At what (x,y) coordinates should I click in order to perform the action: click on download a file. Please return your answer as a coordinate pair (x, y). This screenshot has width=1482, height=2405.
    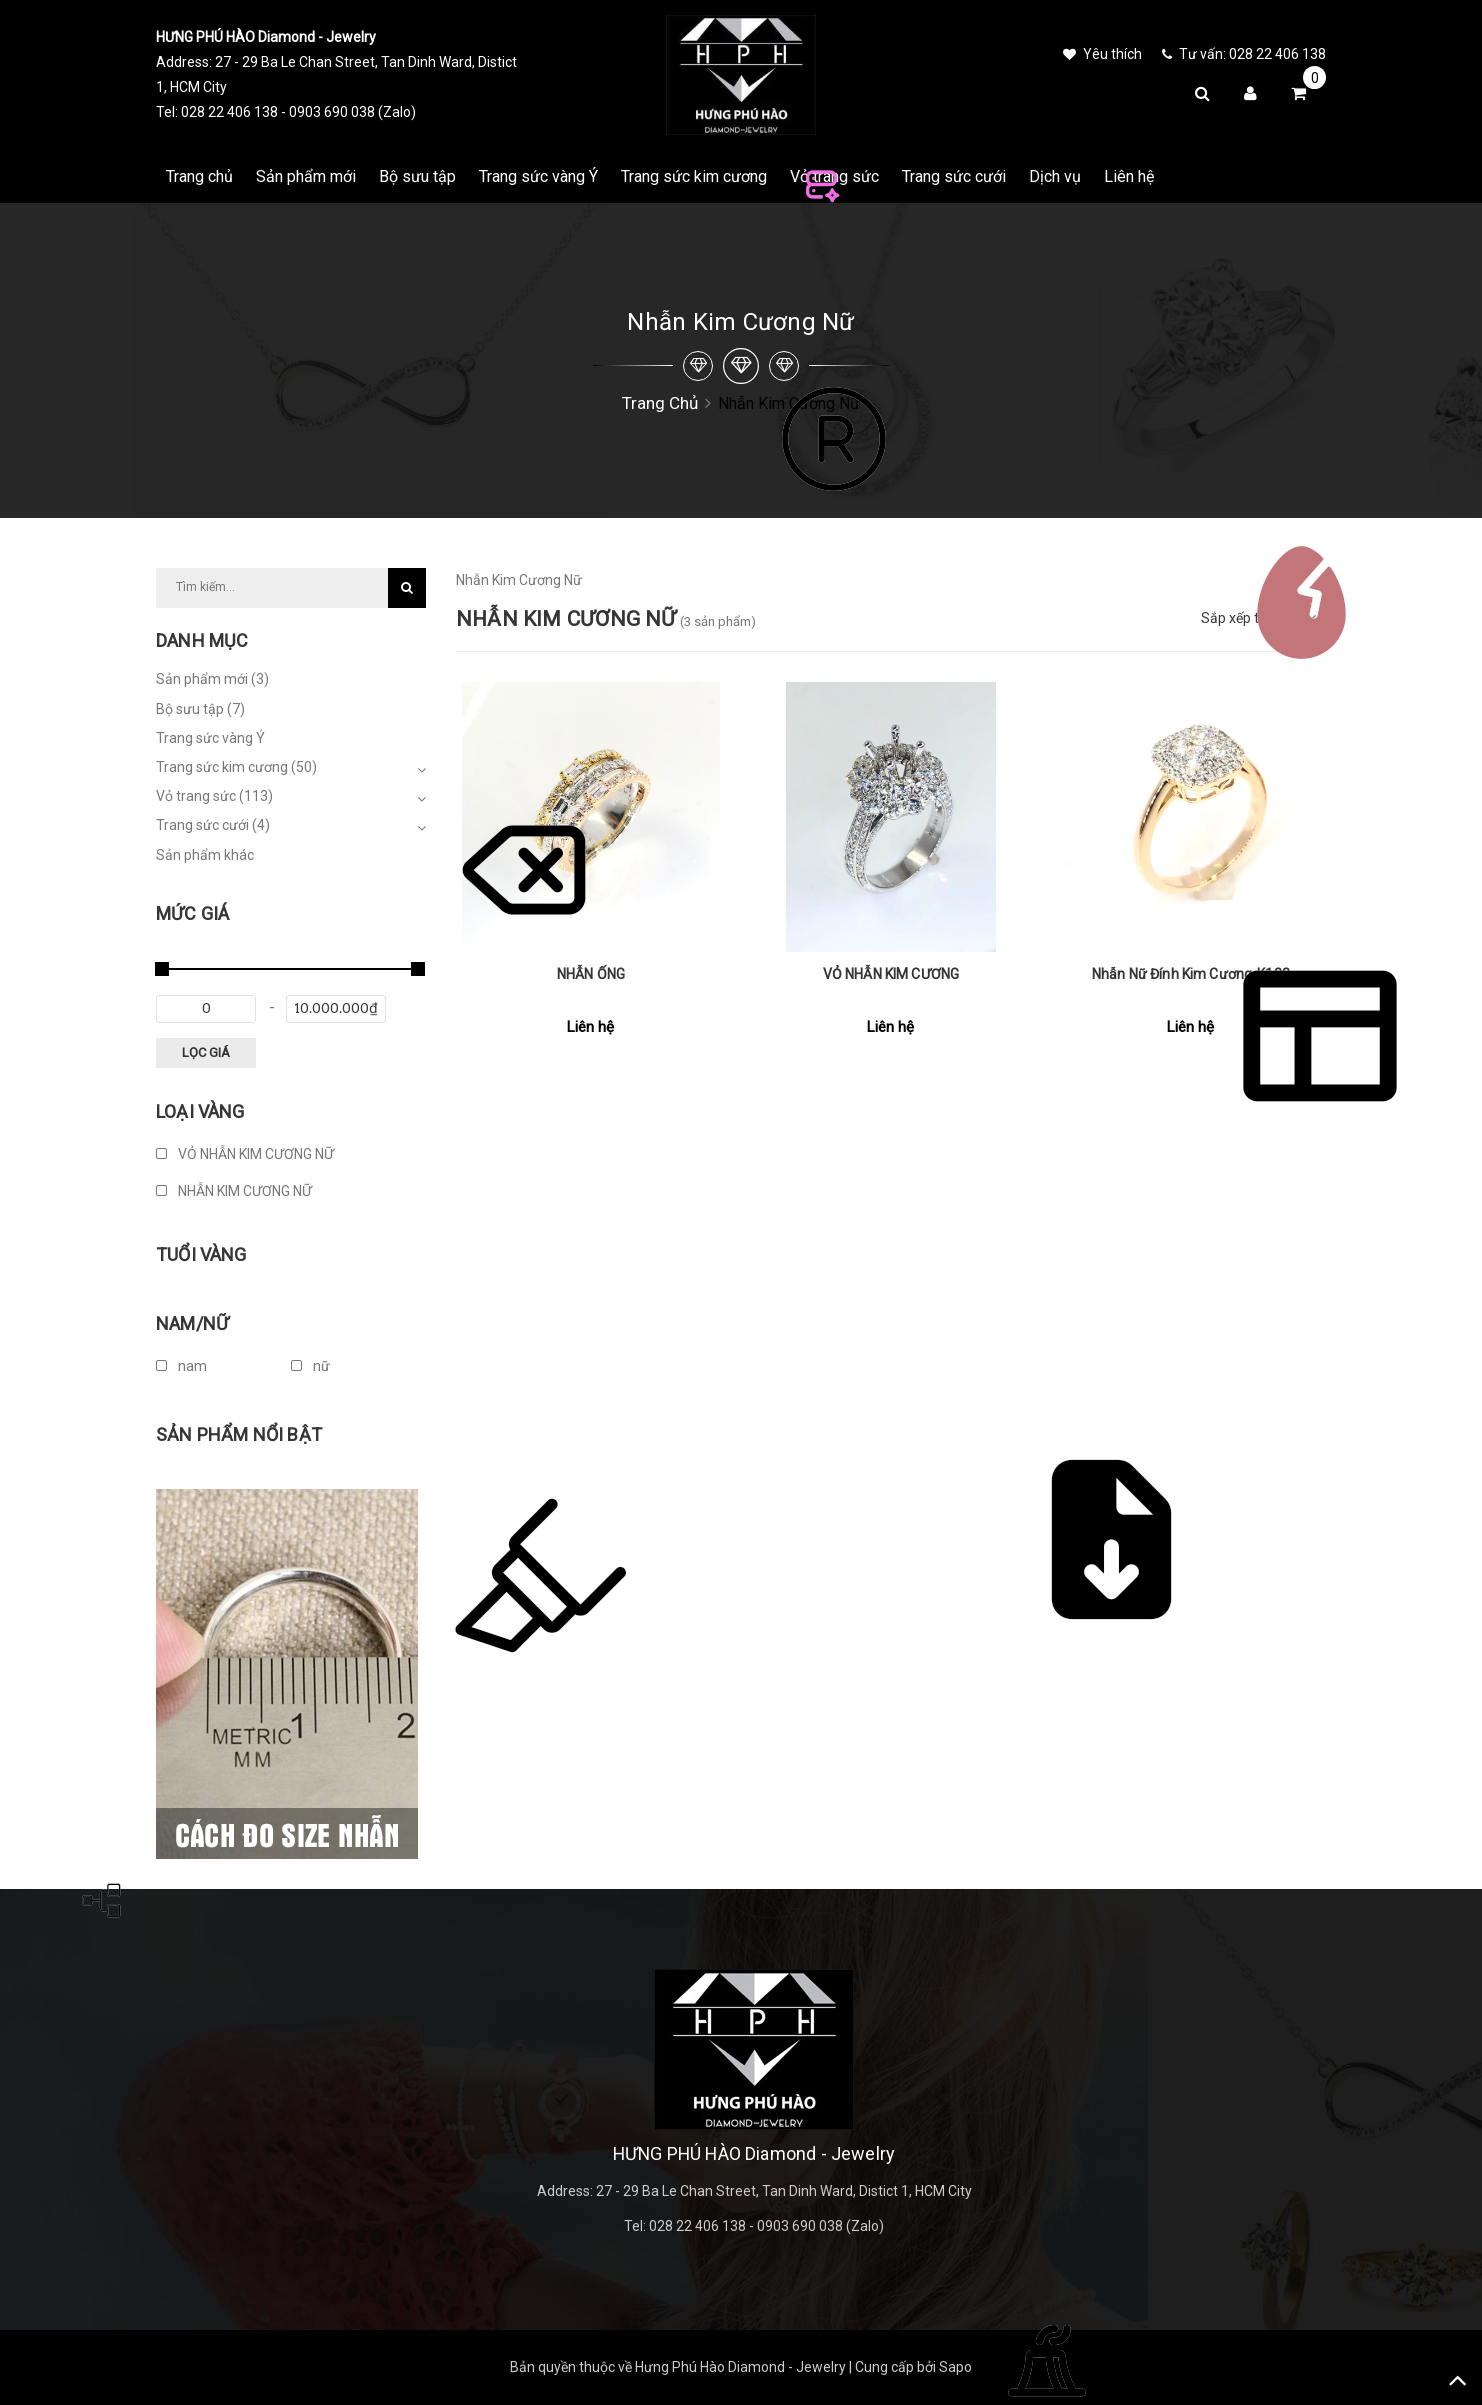
    Looking at the image, I should click on (1111, 1539).